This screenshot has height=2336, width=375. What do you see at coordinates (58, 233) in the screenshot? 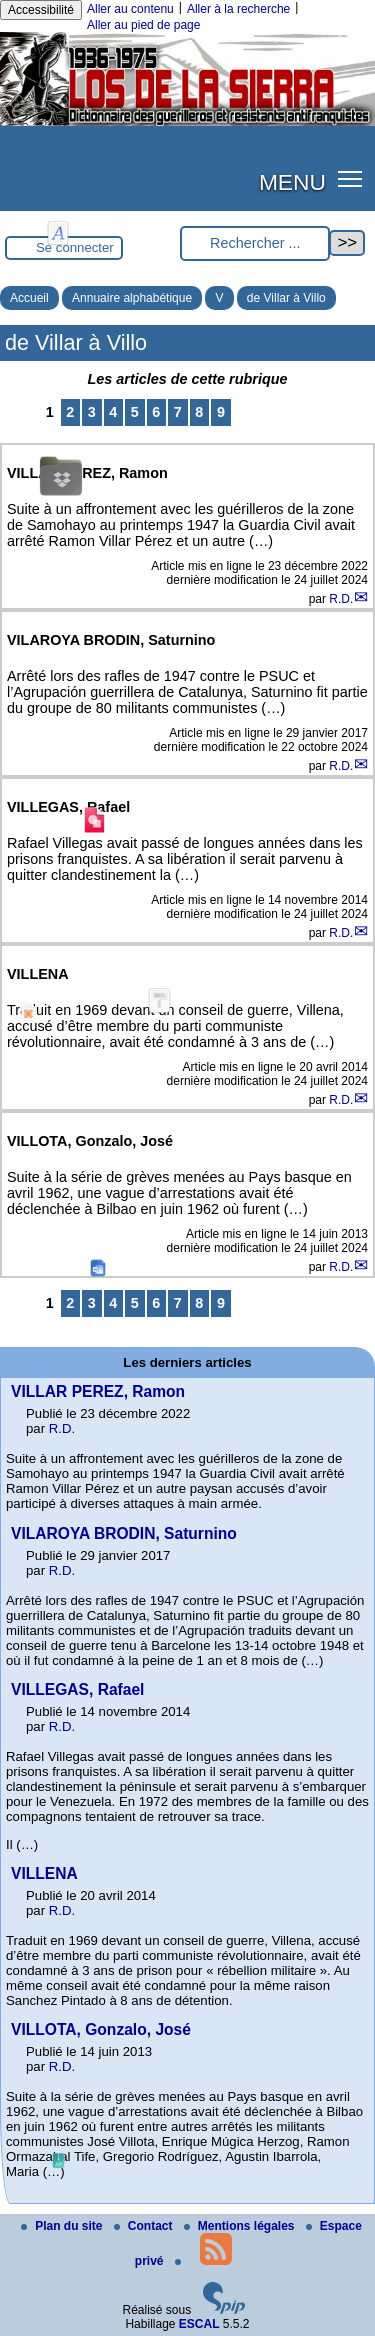
I see `a font file type indicator` at bounding box center [58, 233].